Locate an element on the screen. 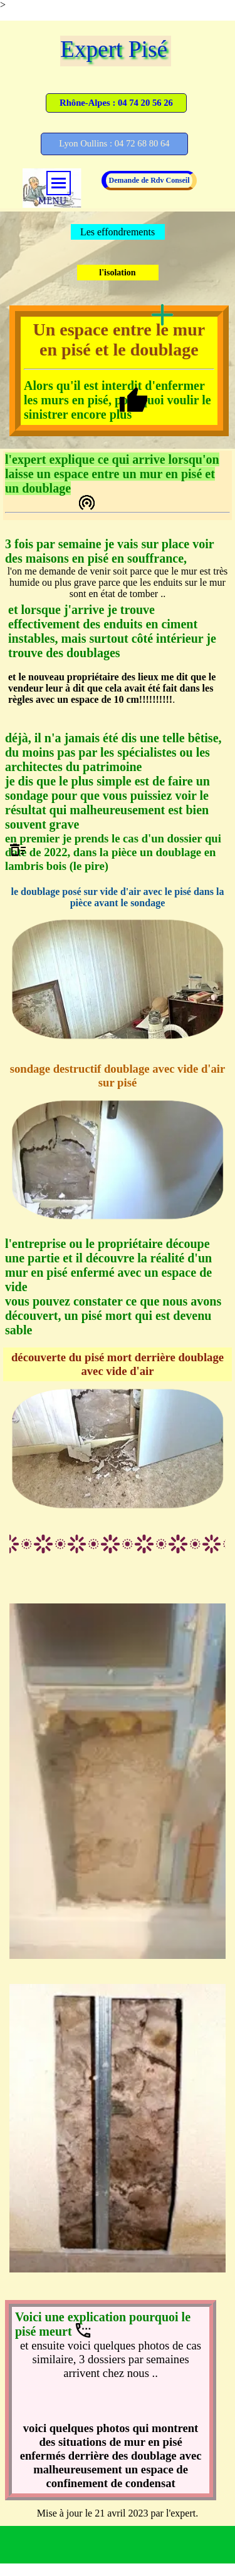  add a new item is located at coordinates (162, 315).